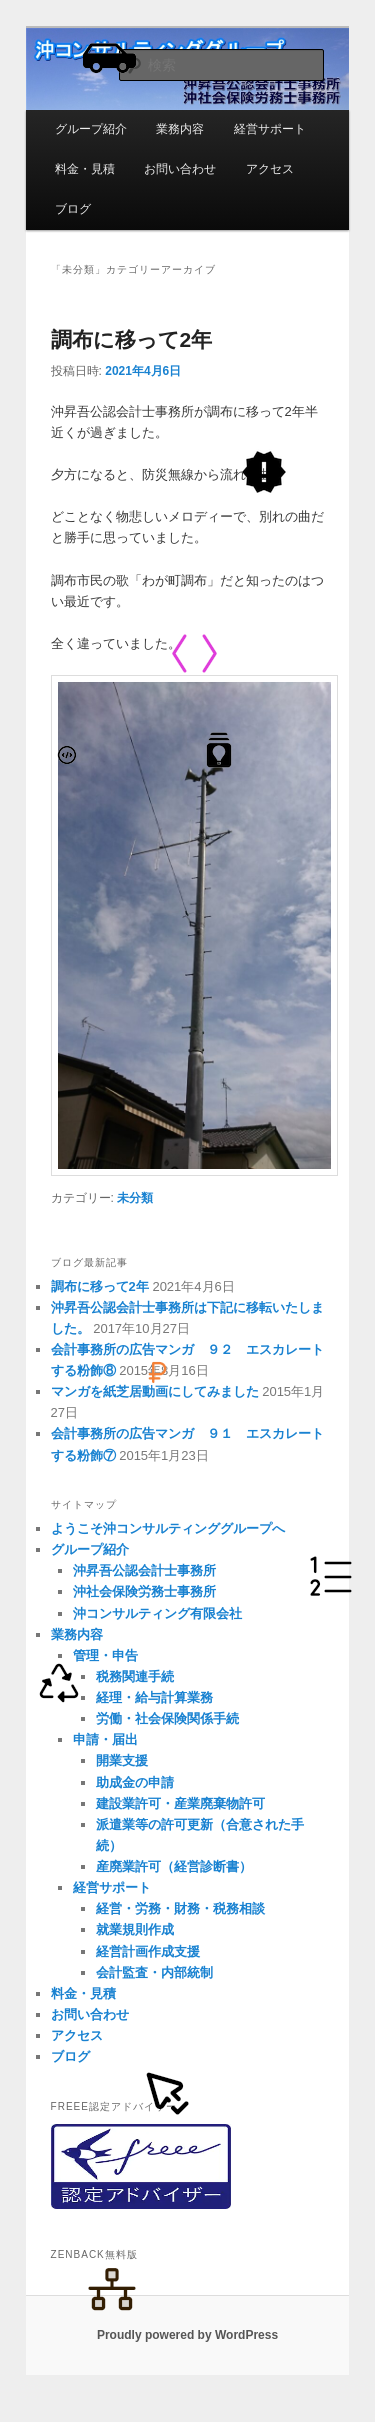  What do you see at coordinates (219, 750) in the screenshot?
I see `view batch predictions or queued insights` at bounding box center [219, 750].